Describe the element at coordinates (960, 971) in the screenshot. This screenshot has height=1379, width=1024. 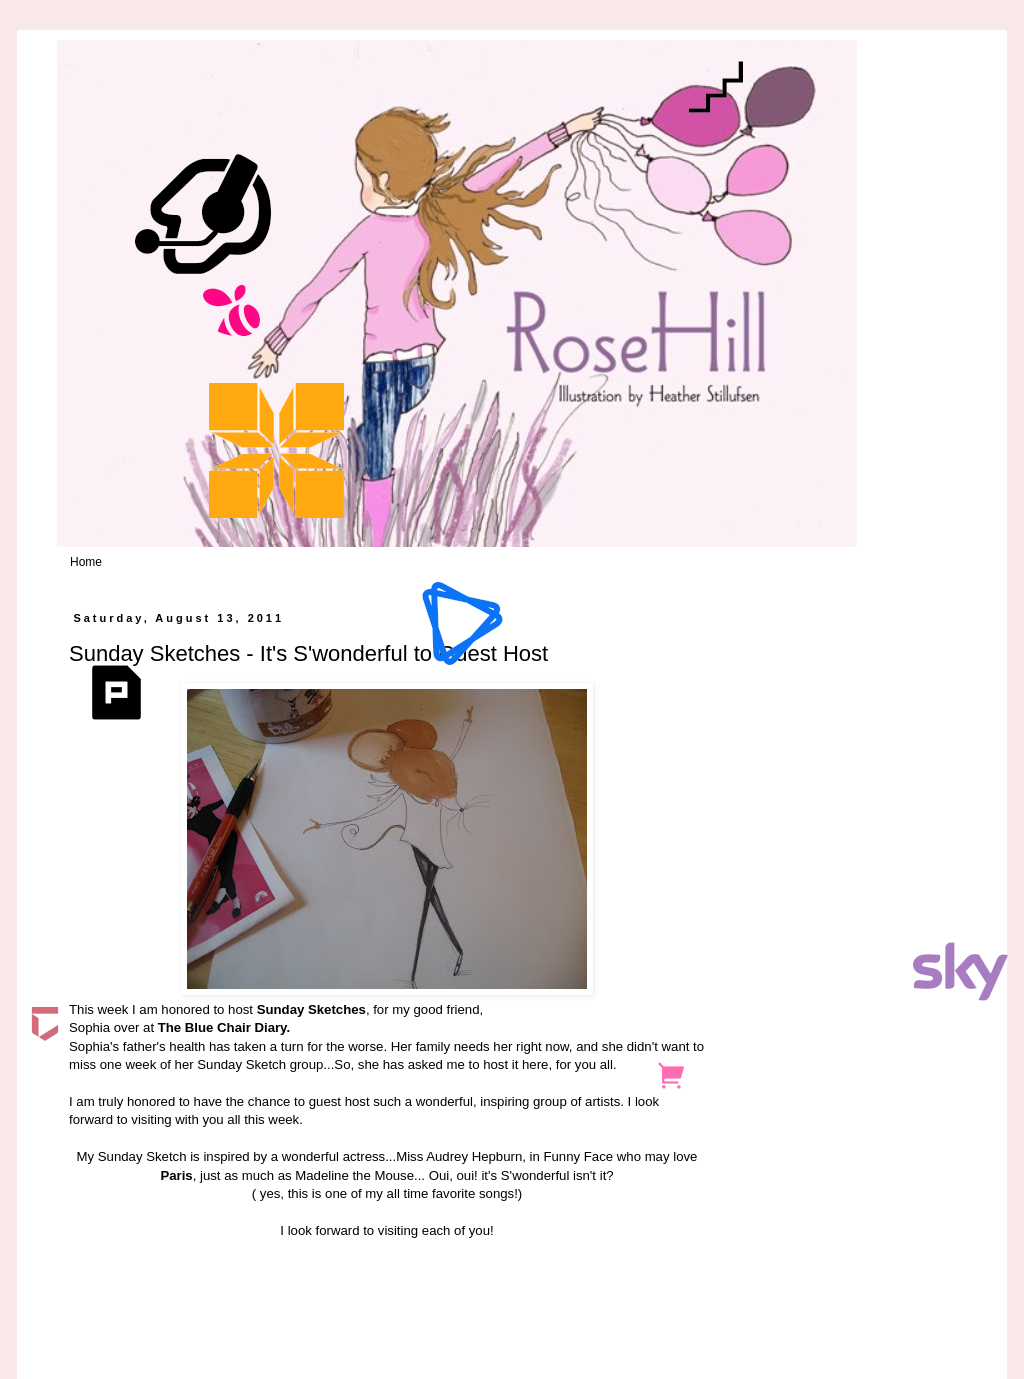
I see `sky brand logo` at that location.